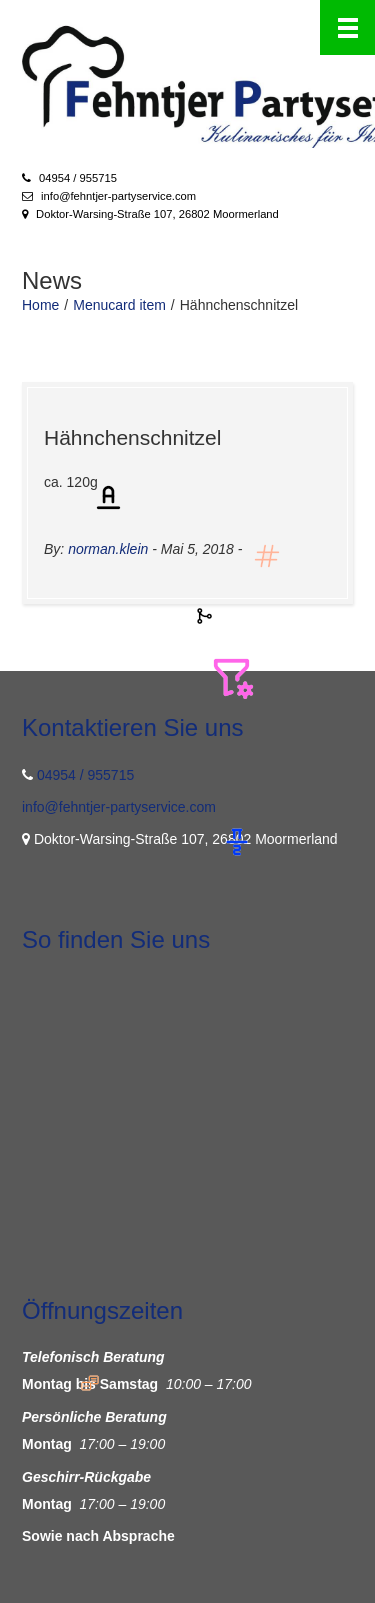 The height and width of the screenshot is (1603, 375). What do you see at coordinates (267, 556) in the screenshot?
I see `view or browse hashtags` at bounding box center [267, 556].